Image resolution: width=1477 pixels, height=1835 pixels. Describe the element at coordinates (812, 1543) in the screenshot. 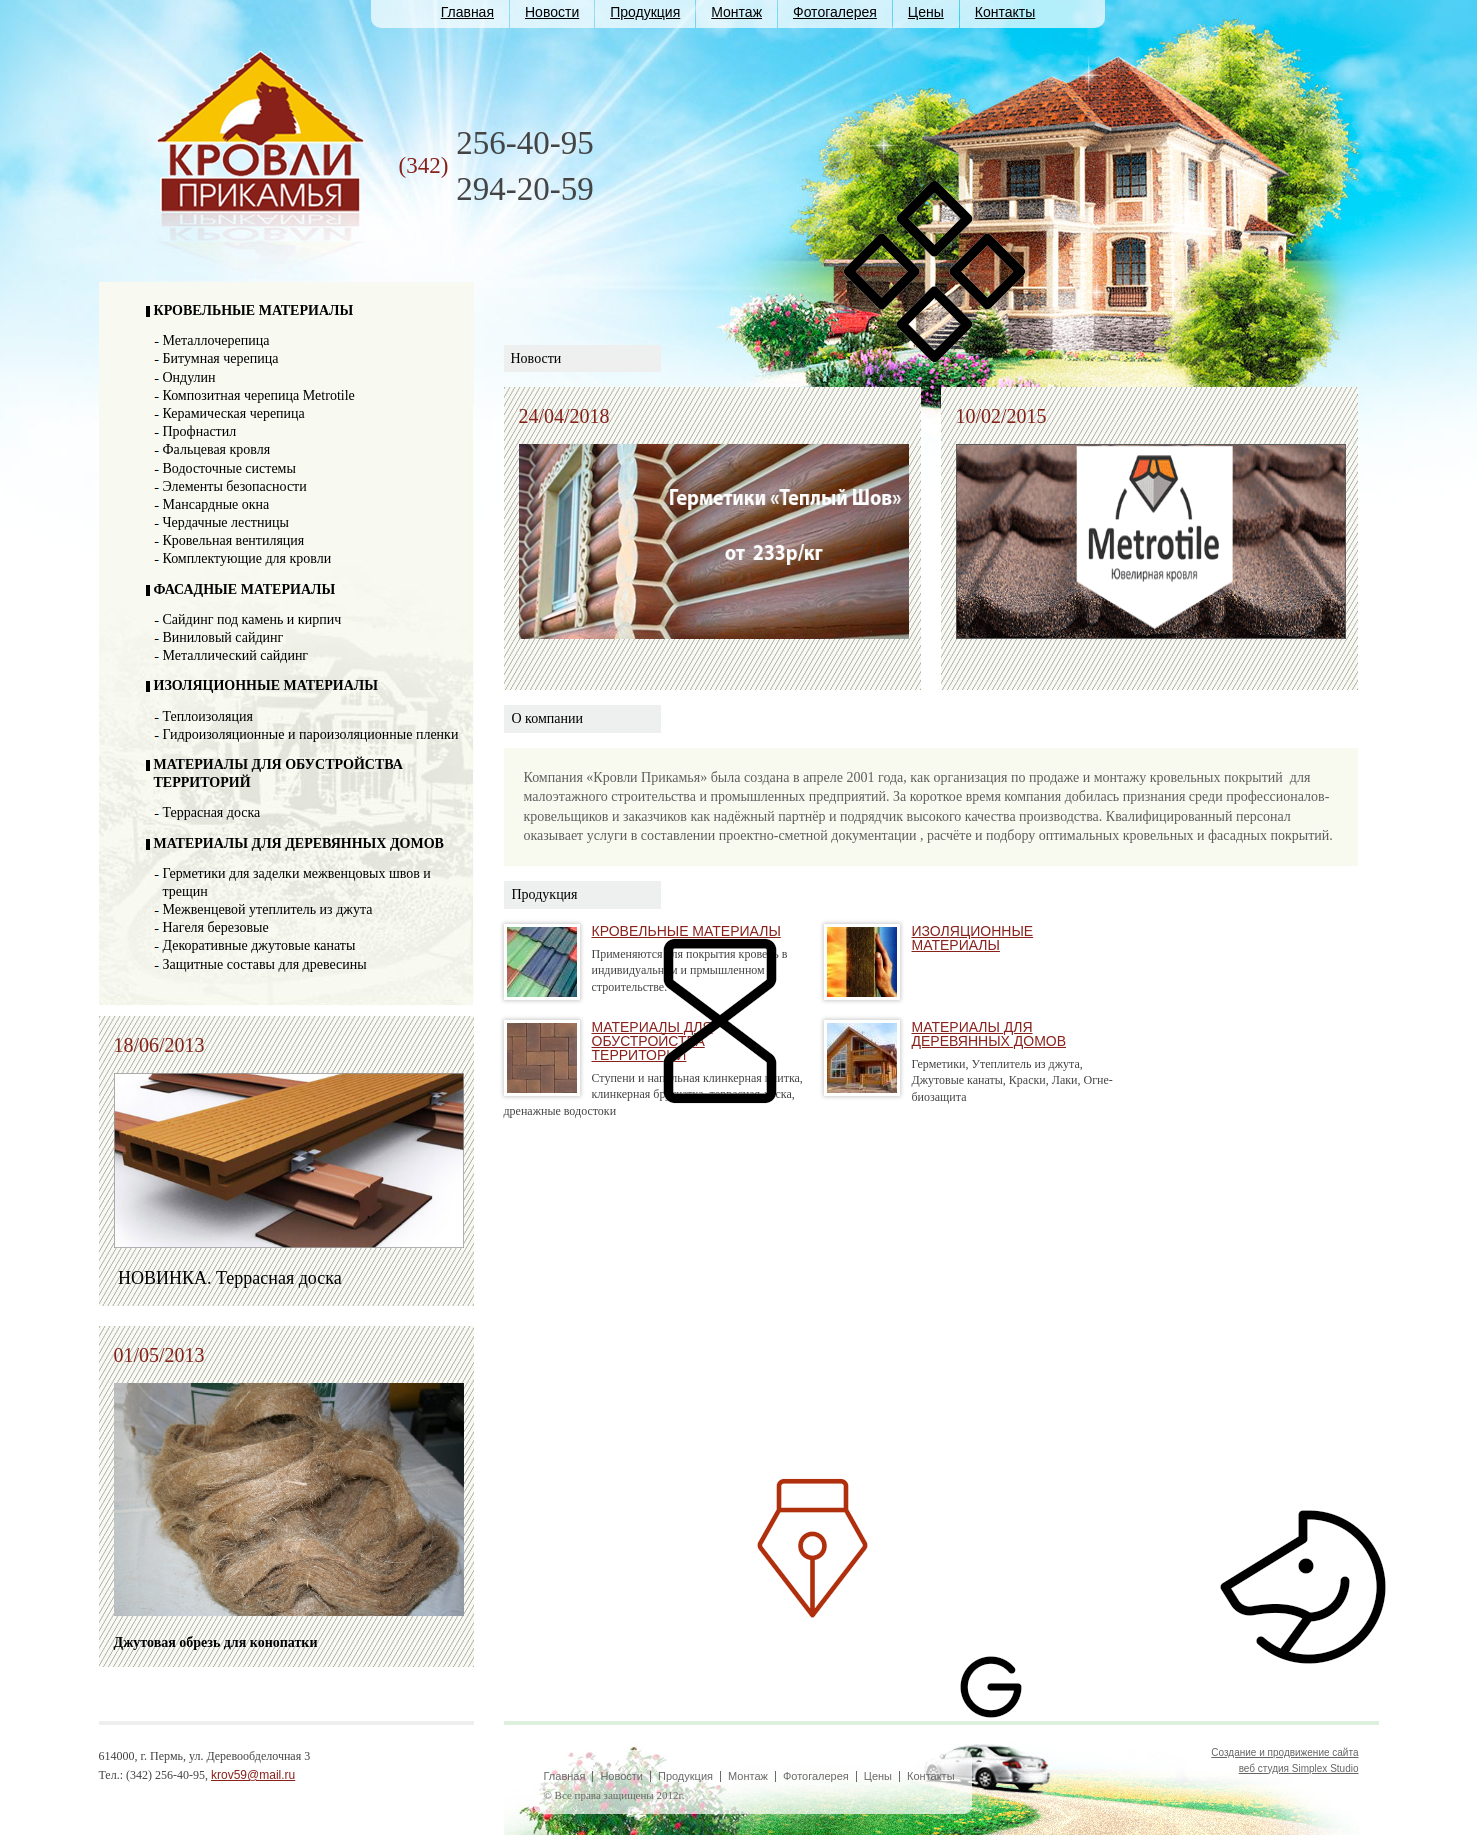

I see `access drawing or illustration tools` at that location.